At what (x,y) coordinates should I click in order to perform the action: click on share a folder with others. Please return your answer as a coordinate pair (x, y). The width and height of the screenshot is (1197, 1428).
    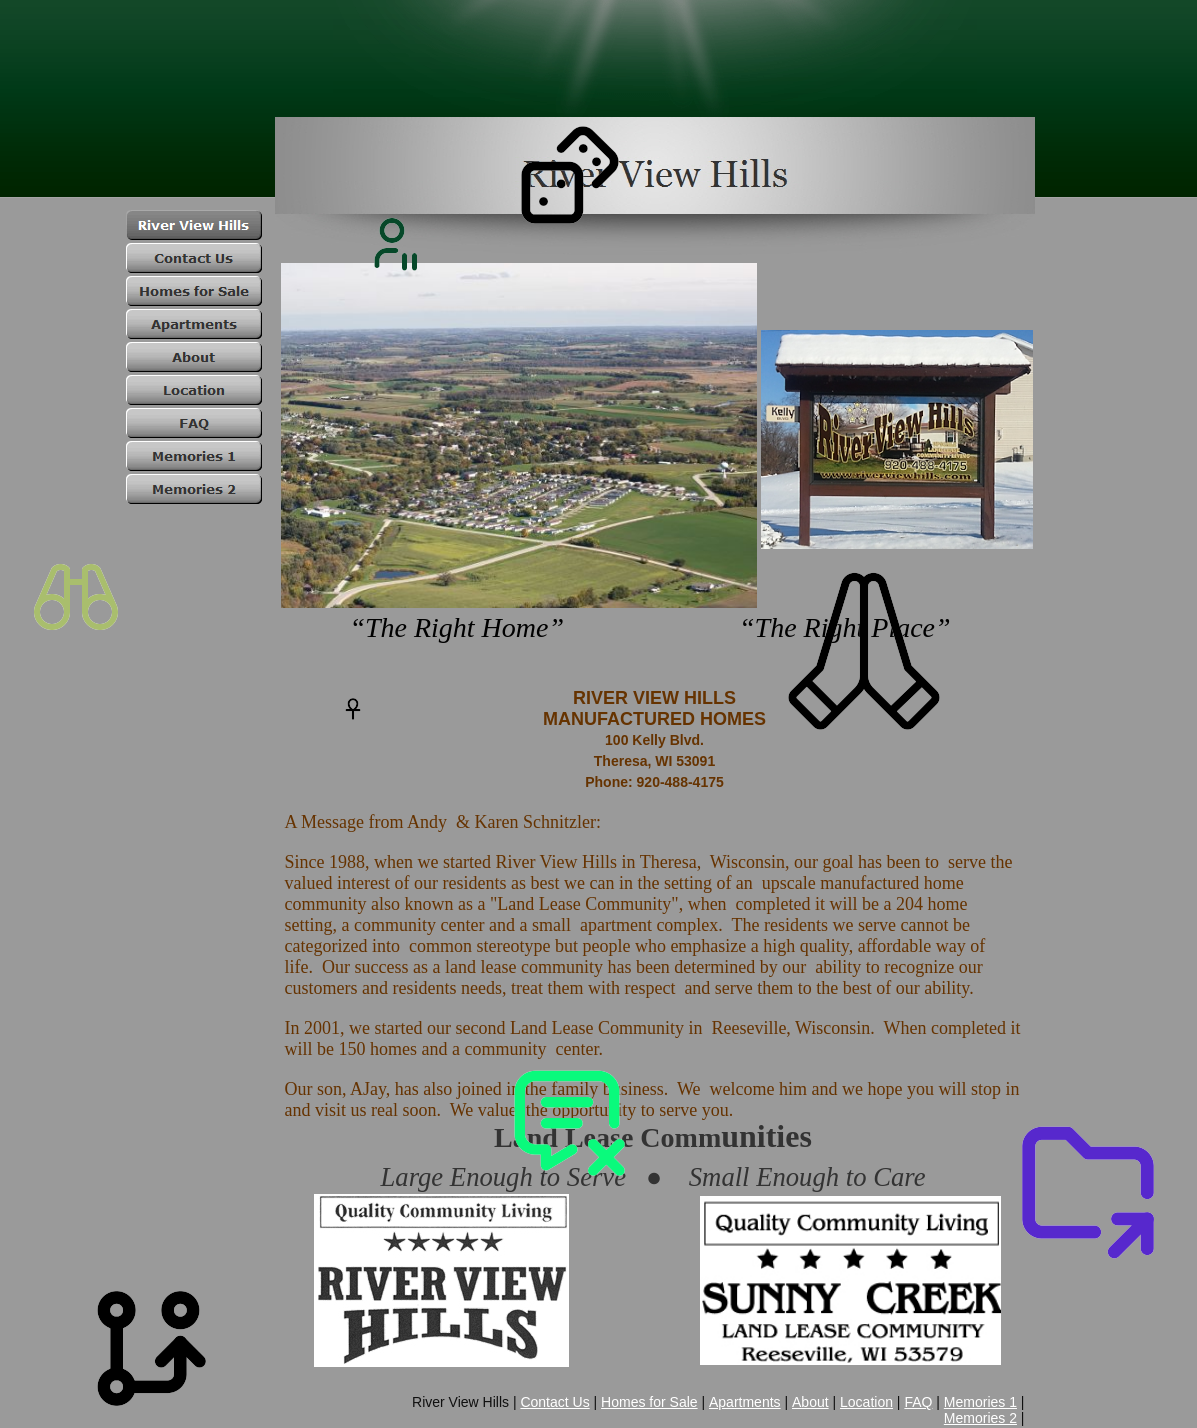
    Looking at the image, I should click on (1088, 1186).